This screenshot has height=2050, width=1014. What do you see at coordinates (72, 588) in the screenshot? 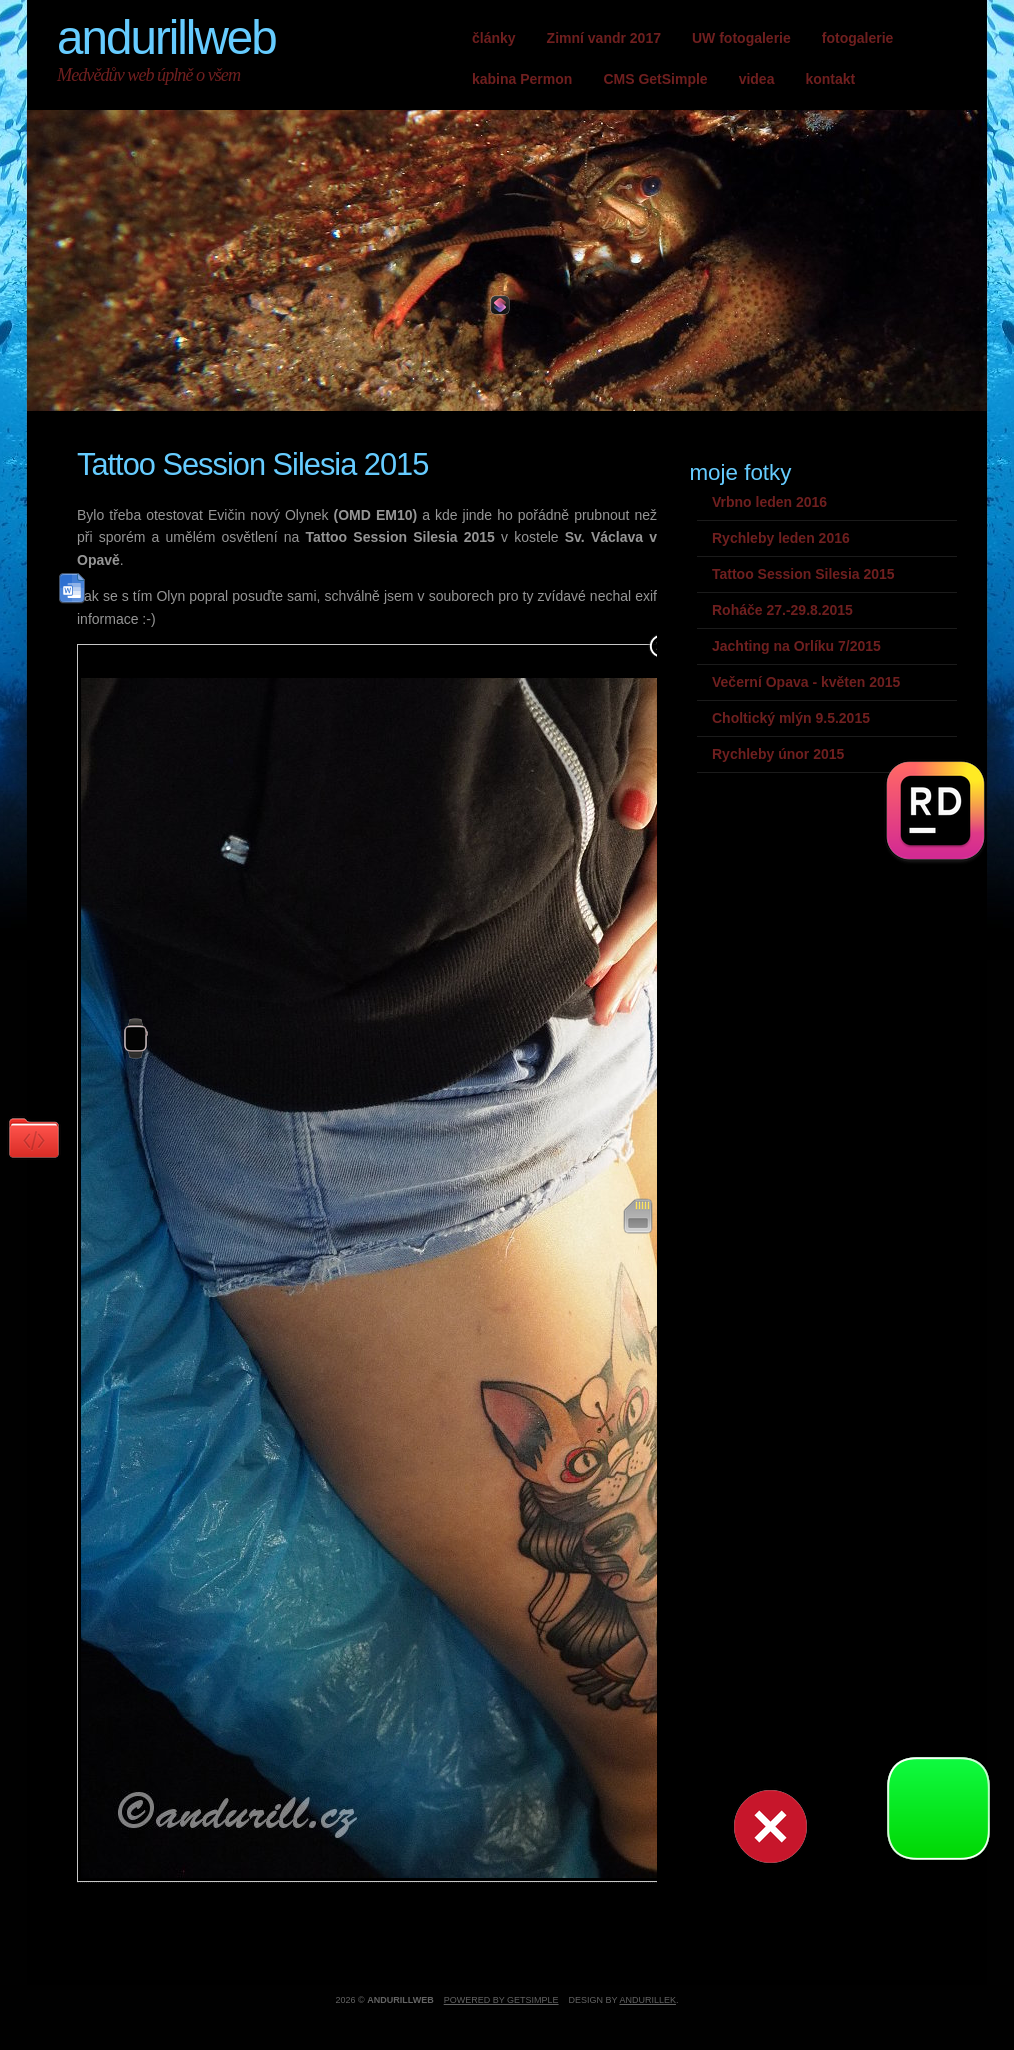
I see `open a Microsoft Word document` at bounding box center [72, 588].